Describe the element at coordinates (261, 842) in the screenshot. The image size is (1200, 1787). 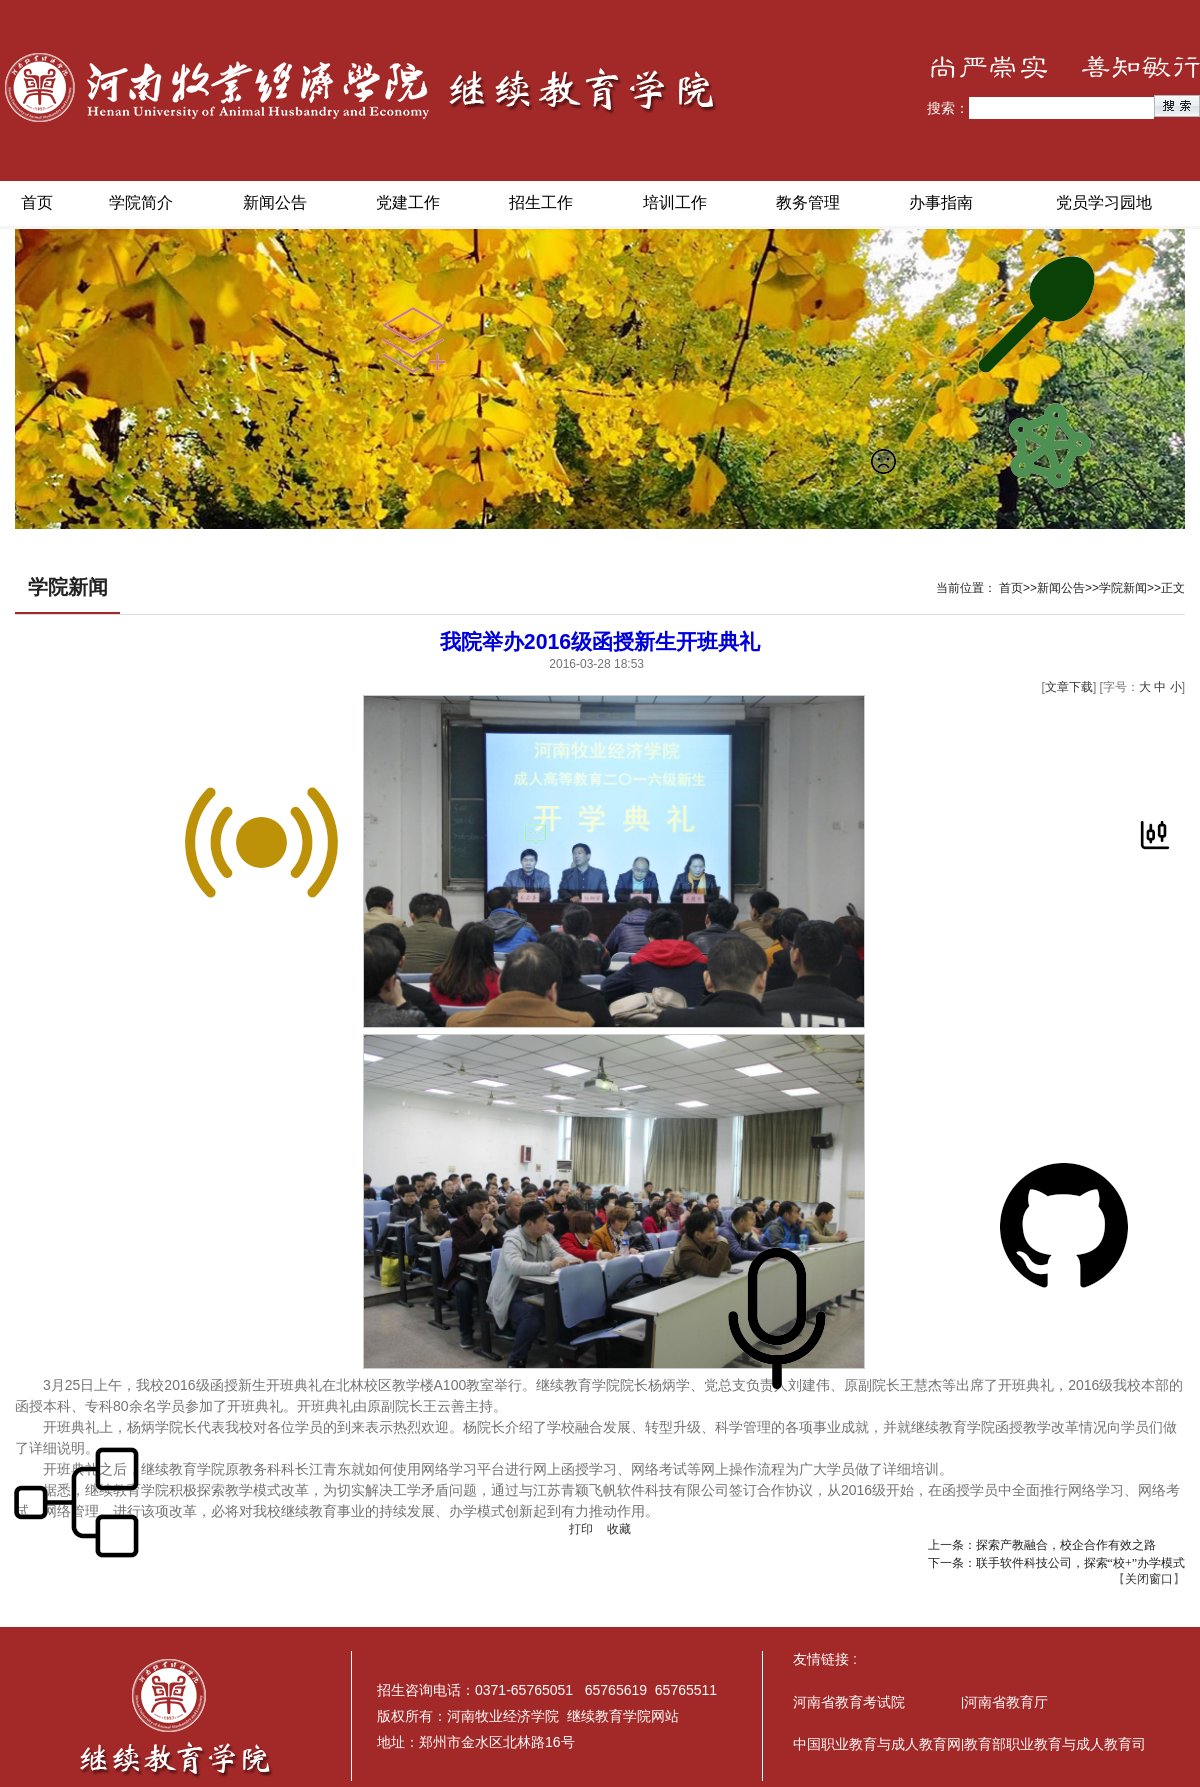
I see `start a live broadcast or stream` at that location.